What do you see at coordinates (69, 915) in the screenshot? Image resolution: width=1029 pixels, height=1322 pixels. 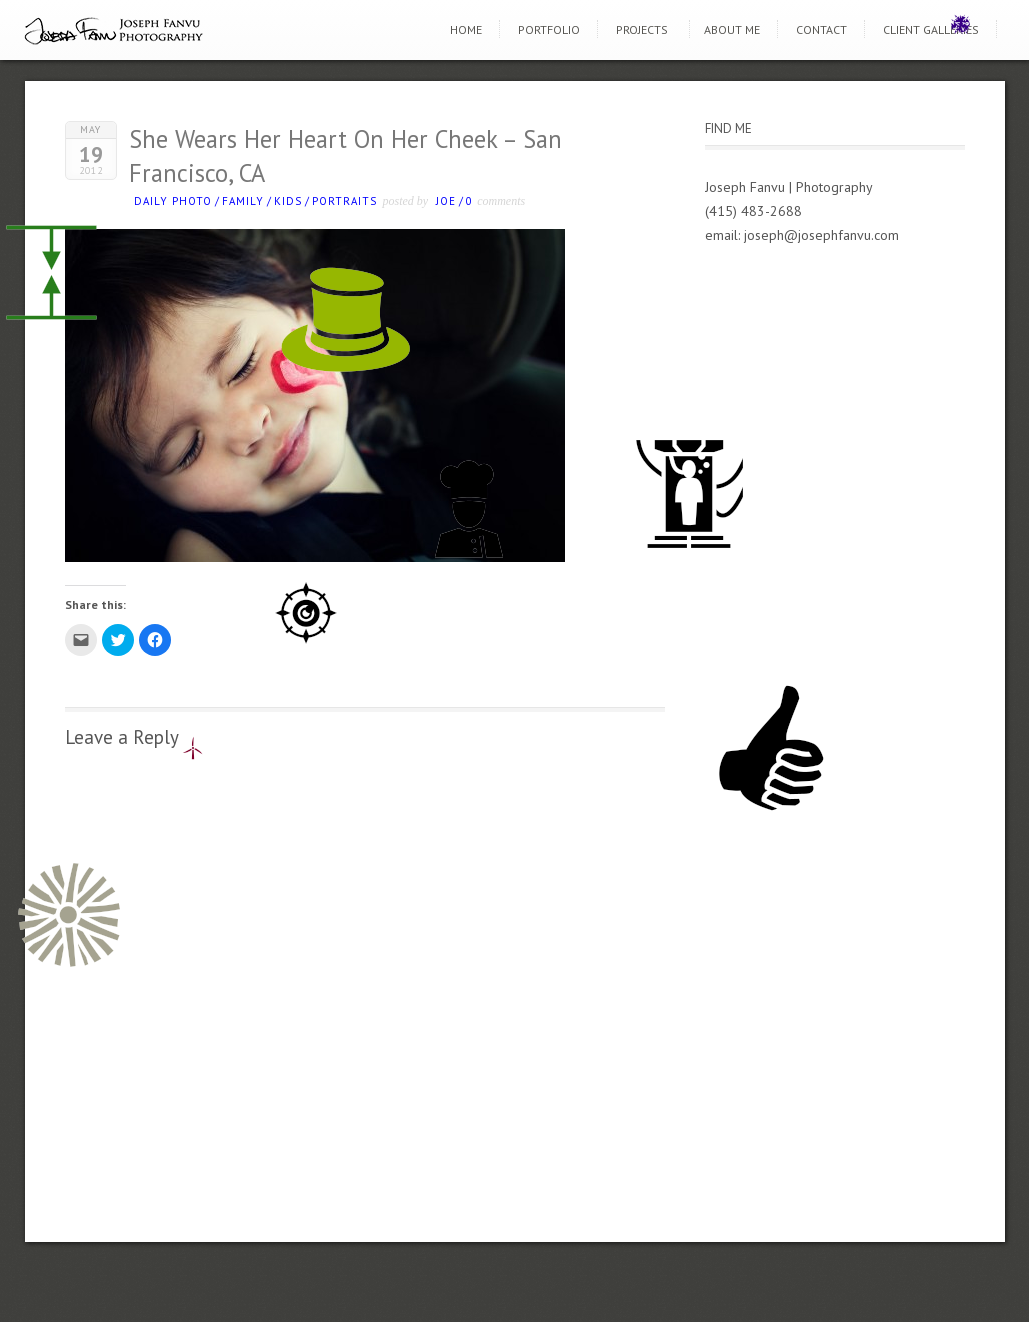 I see `dandelion flower icon for nature or garden-themed game elements` at bounding box center [69, 915].